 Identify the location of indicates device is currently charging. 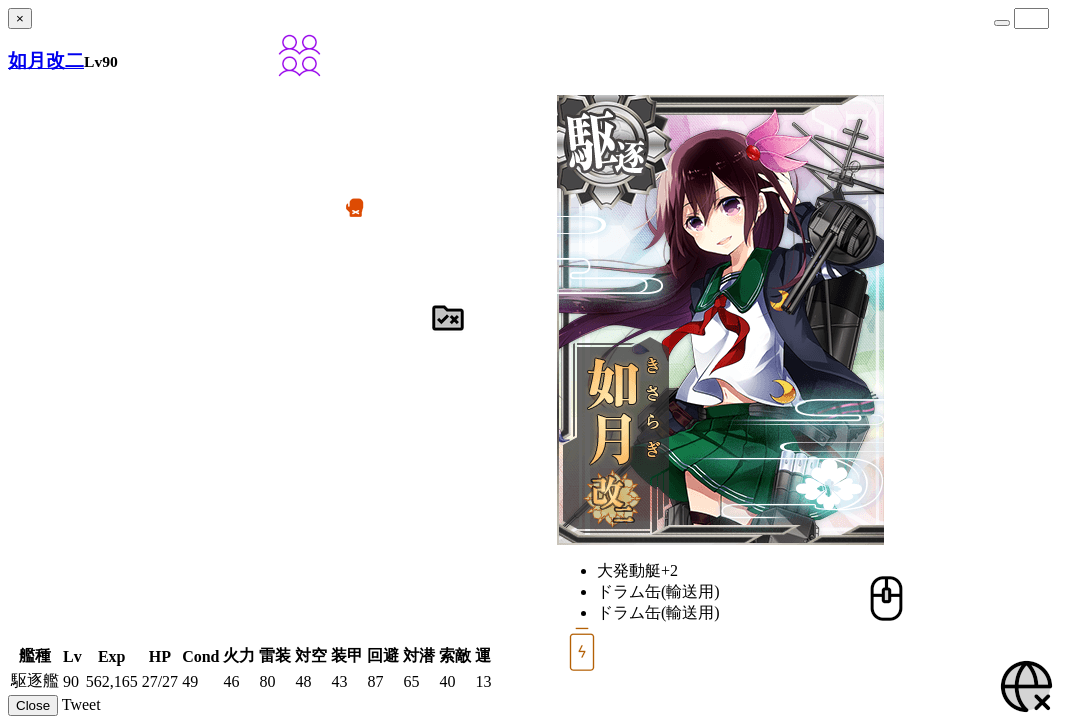
(582, 650).